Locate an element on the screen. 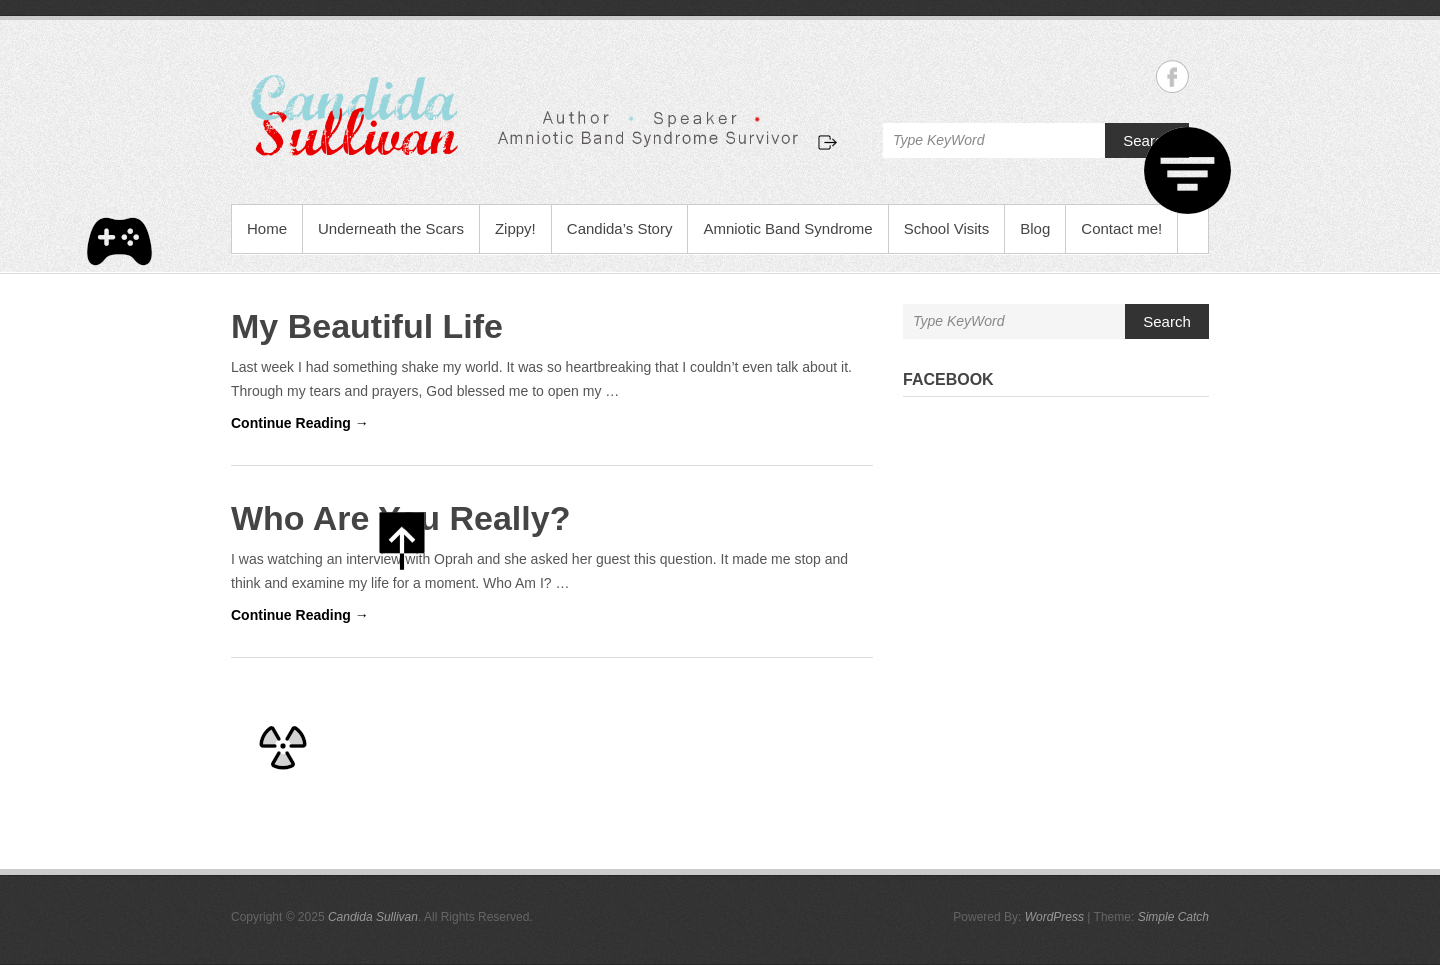 The image size is (1440, 965). upload or push content to a server is located at coordinates (402, 541).